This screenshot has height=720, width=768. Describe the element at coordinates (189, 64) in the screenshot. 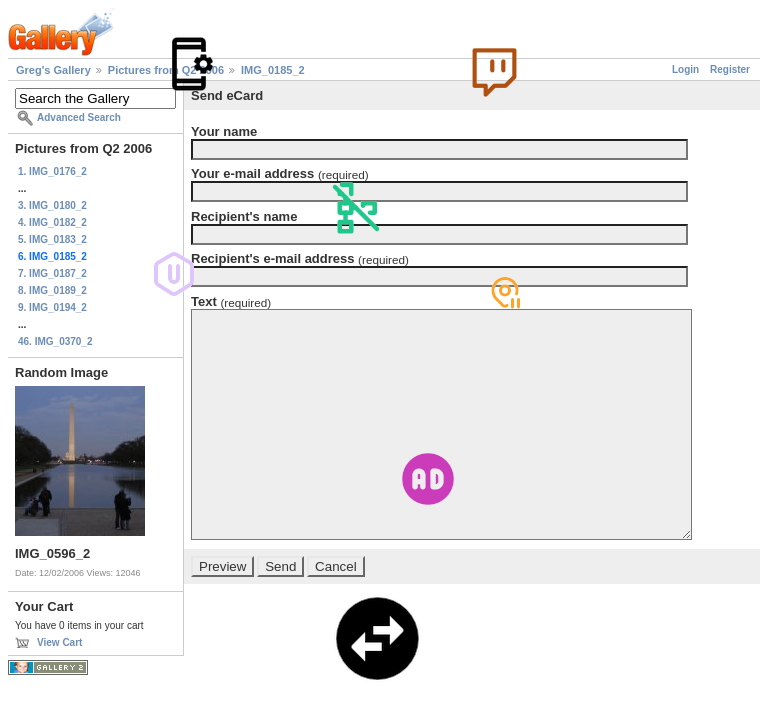

I see `access app settings` at that location.